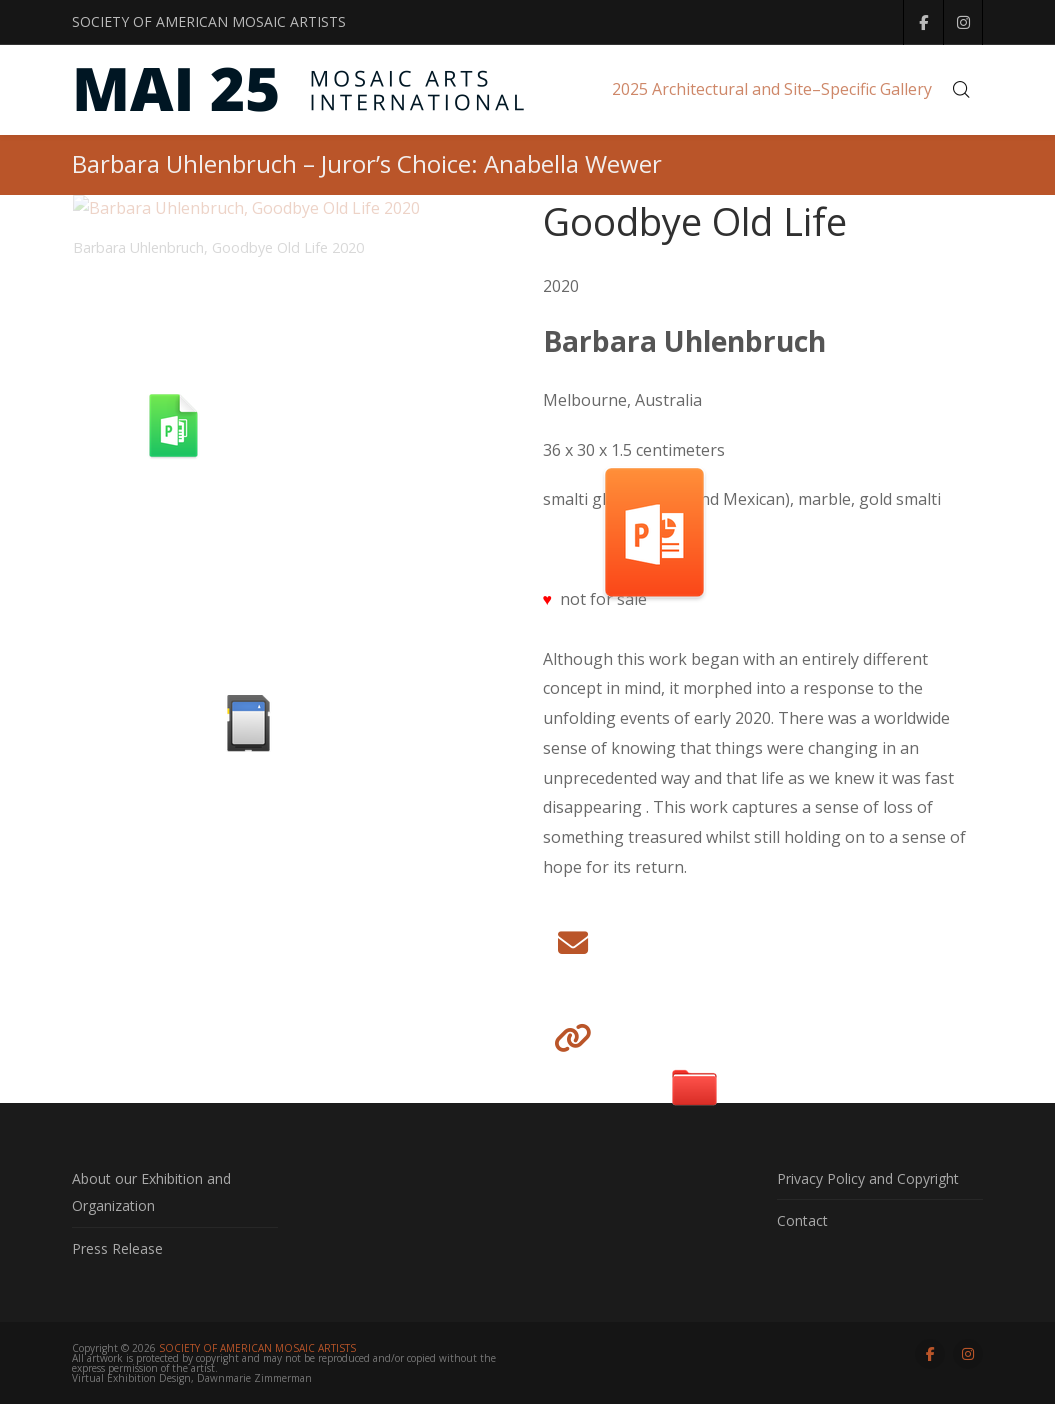 The image size is (1055, 1404). What do you see at coordinates (654, 534) in the screenshot?
I see `presentation template file type indicator` at bounding box center [654, 534].